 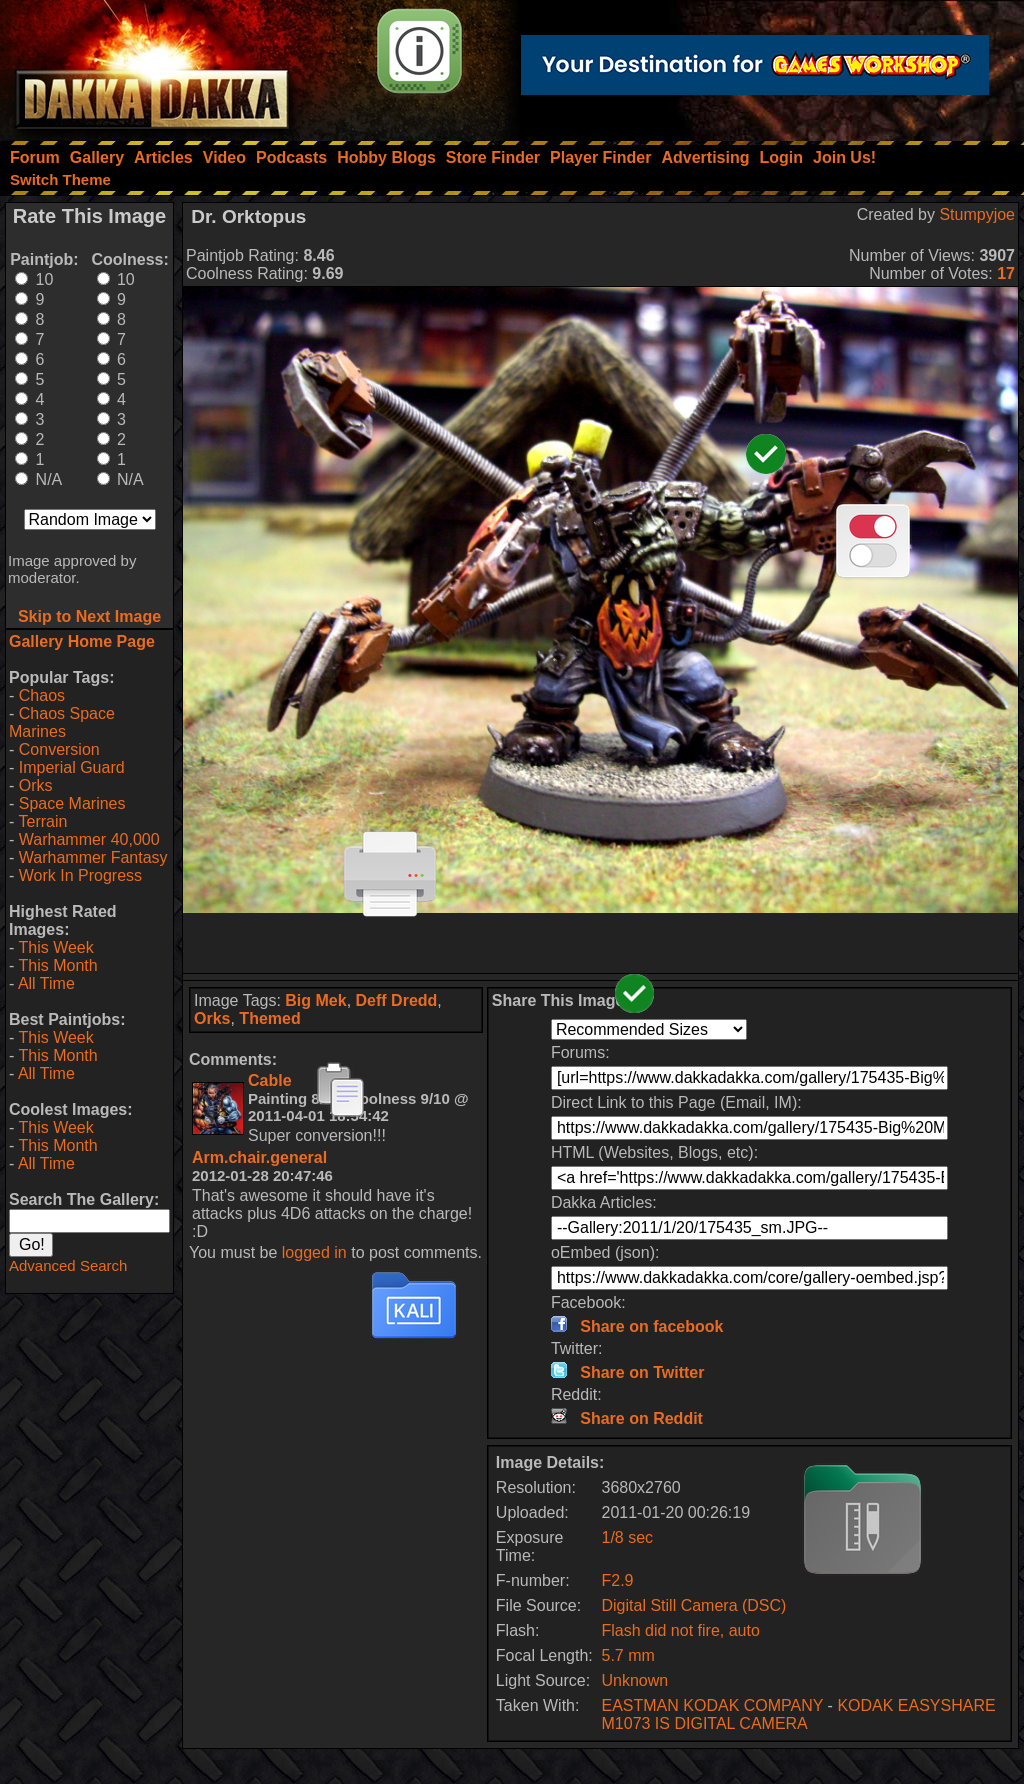 What do you see at coordinates (634, 993) in the screenshot?
I see `confirm or accept an action` at bounding box center [634, 993].